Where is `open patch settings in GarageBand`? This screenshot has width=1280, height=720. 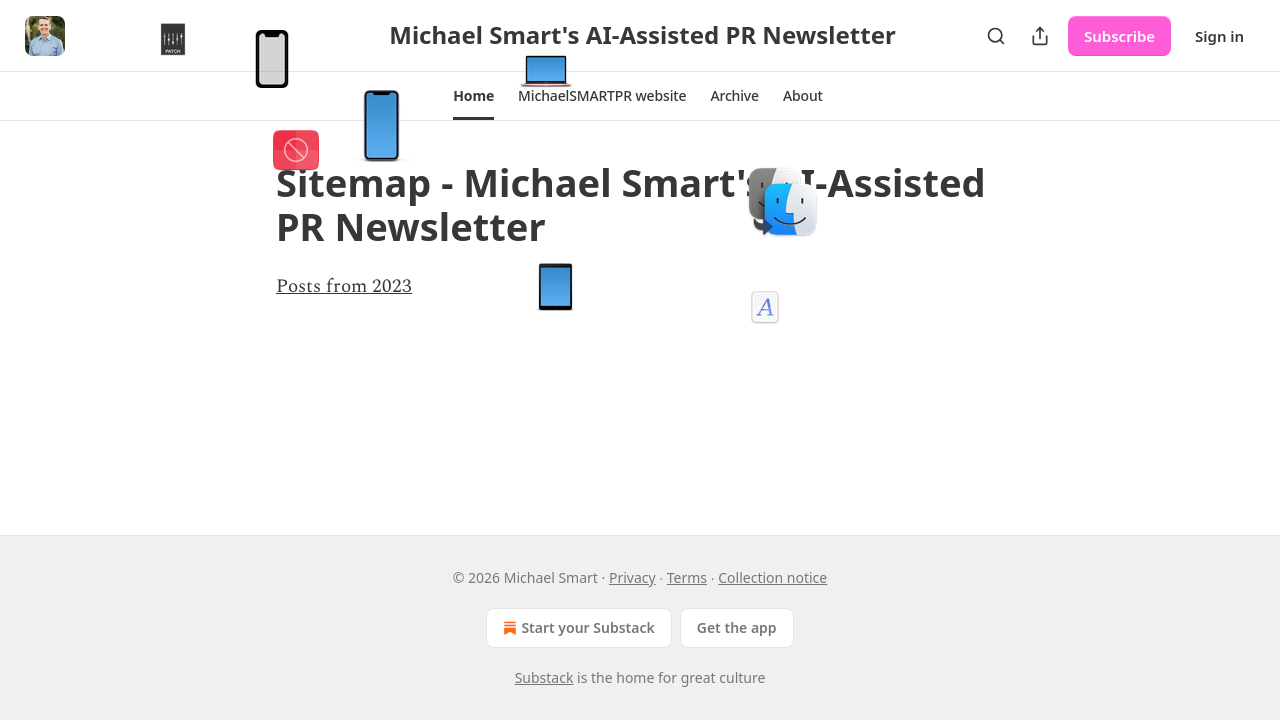 open patch settings in GarageBand is located at coordinates (173, 40).